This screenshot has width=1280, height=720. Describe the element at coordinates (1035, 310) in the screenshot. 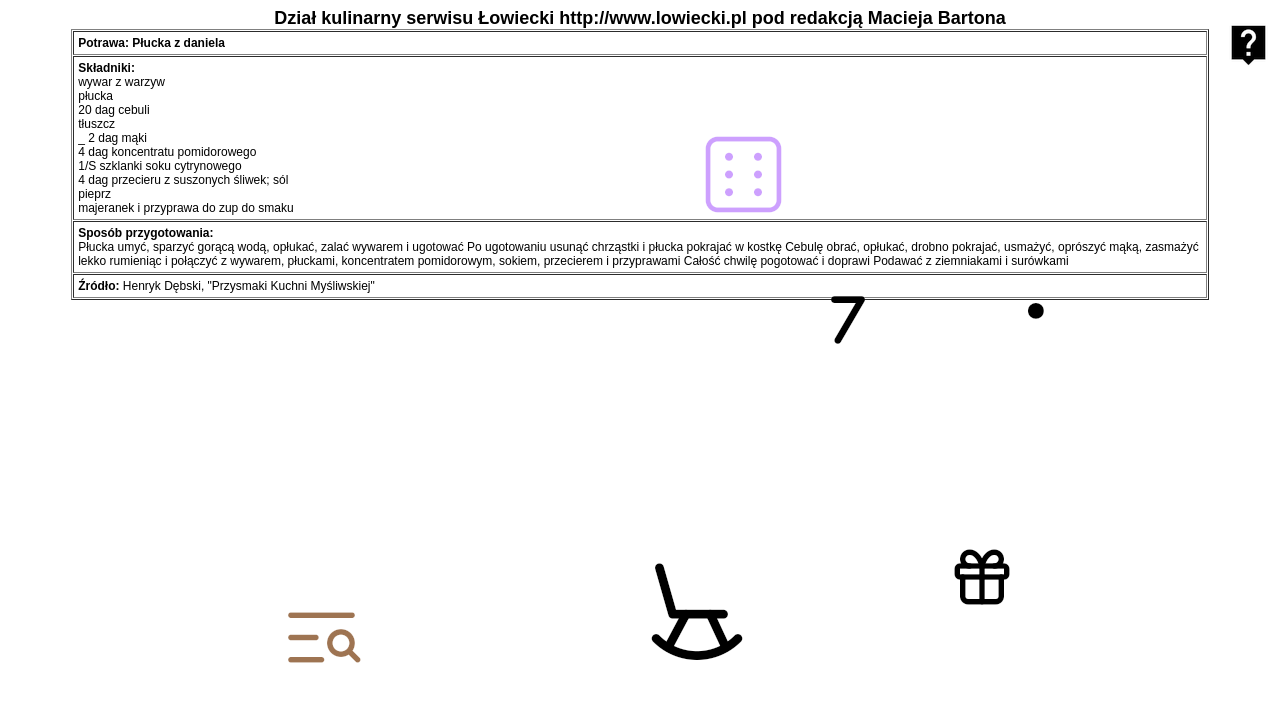

I see `indicates an unread notification or new item` at that location.